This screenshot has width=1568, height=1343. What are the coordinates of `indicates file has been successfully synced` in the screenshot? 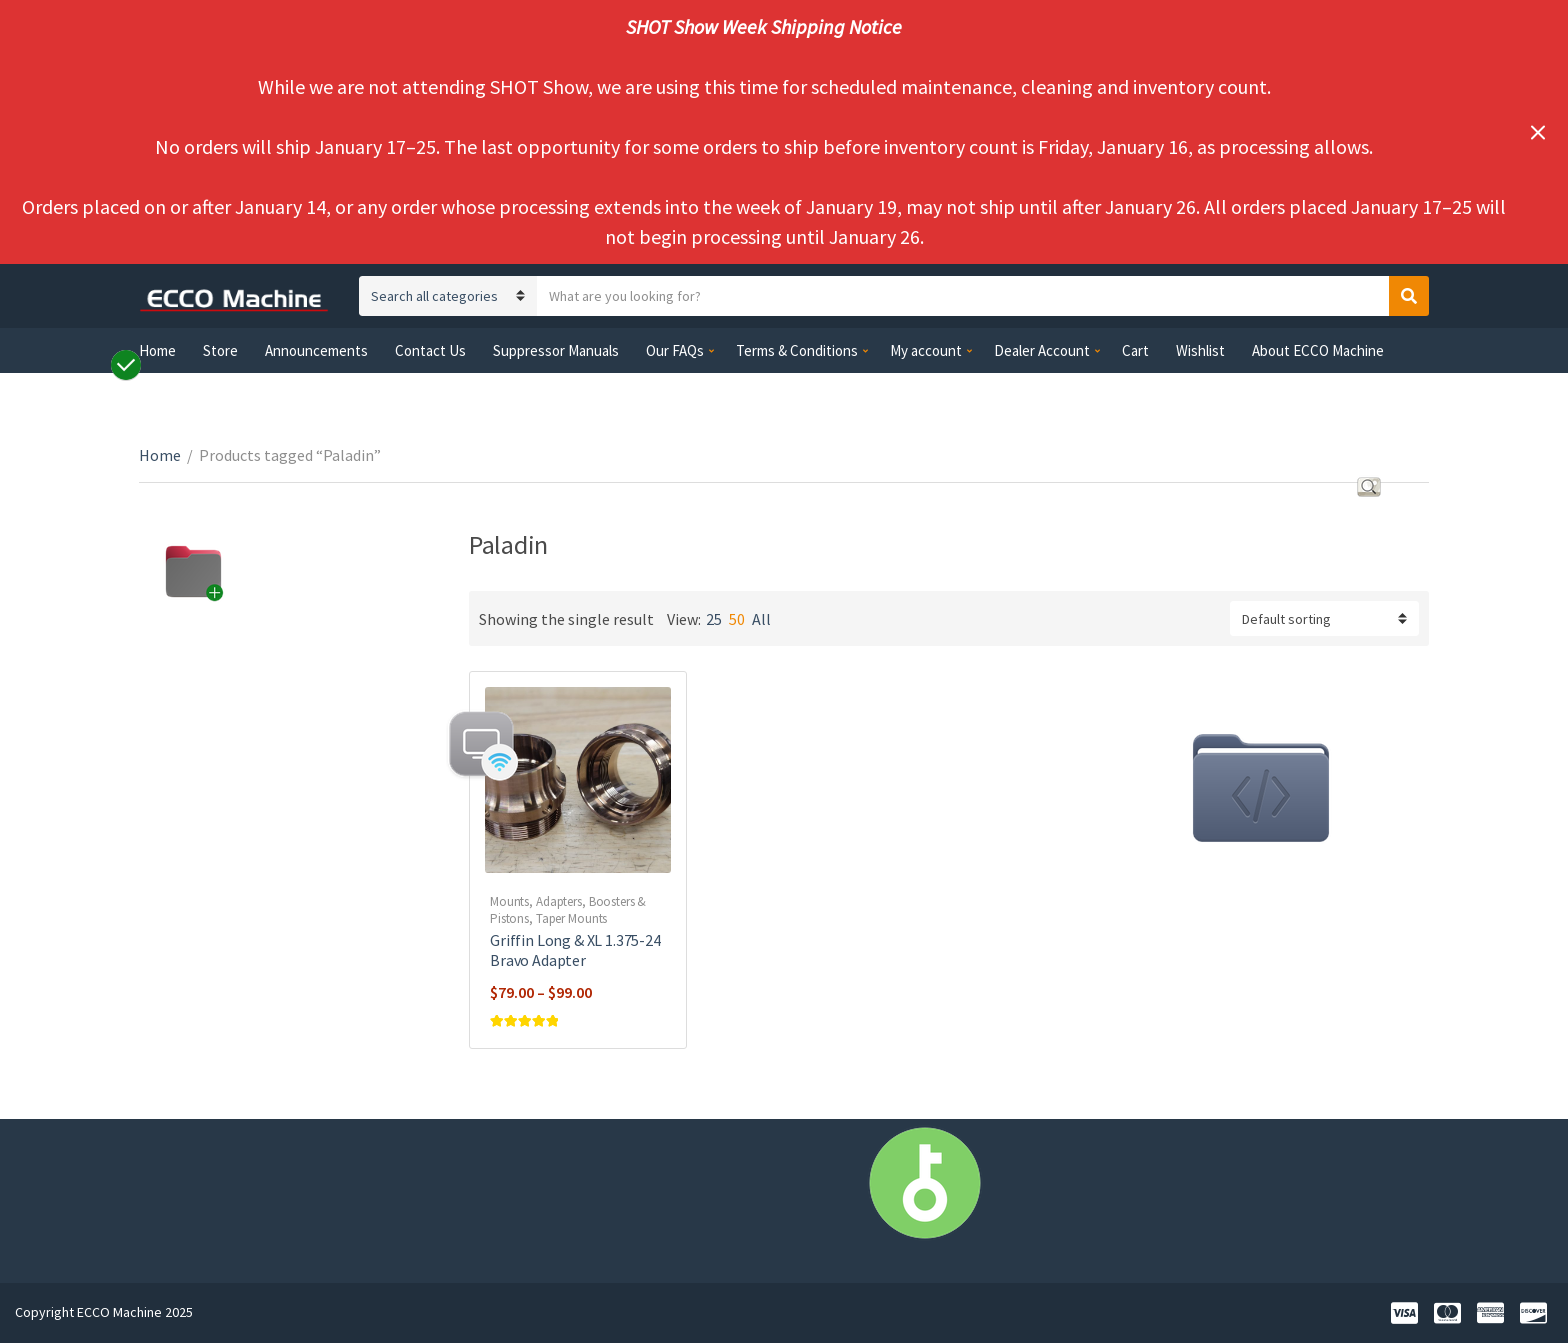 It's located at (126, 365).